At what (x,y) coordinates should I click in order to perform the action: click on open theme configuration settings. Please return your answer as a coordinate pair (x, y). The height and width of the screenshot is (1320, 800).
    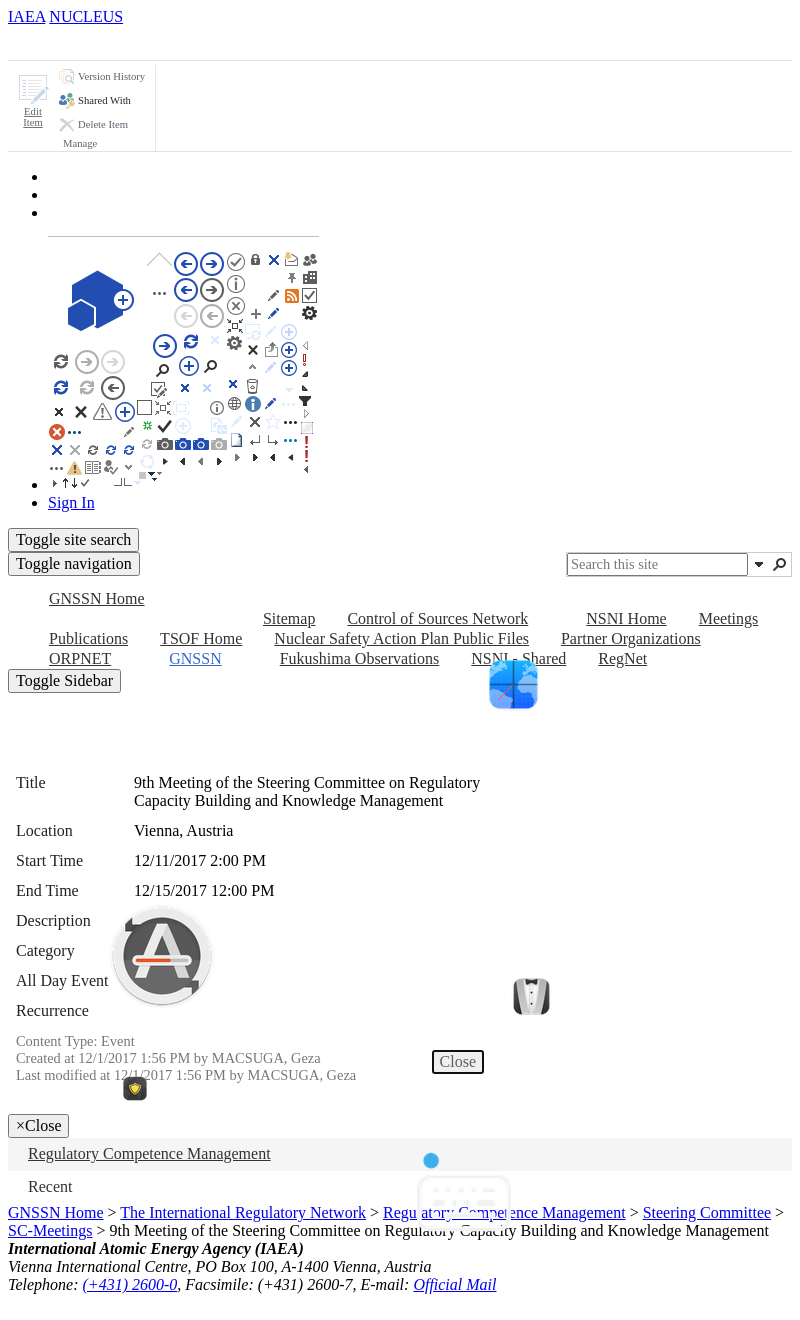
    Looking at the image, I should click on (531, 996).